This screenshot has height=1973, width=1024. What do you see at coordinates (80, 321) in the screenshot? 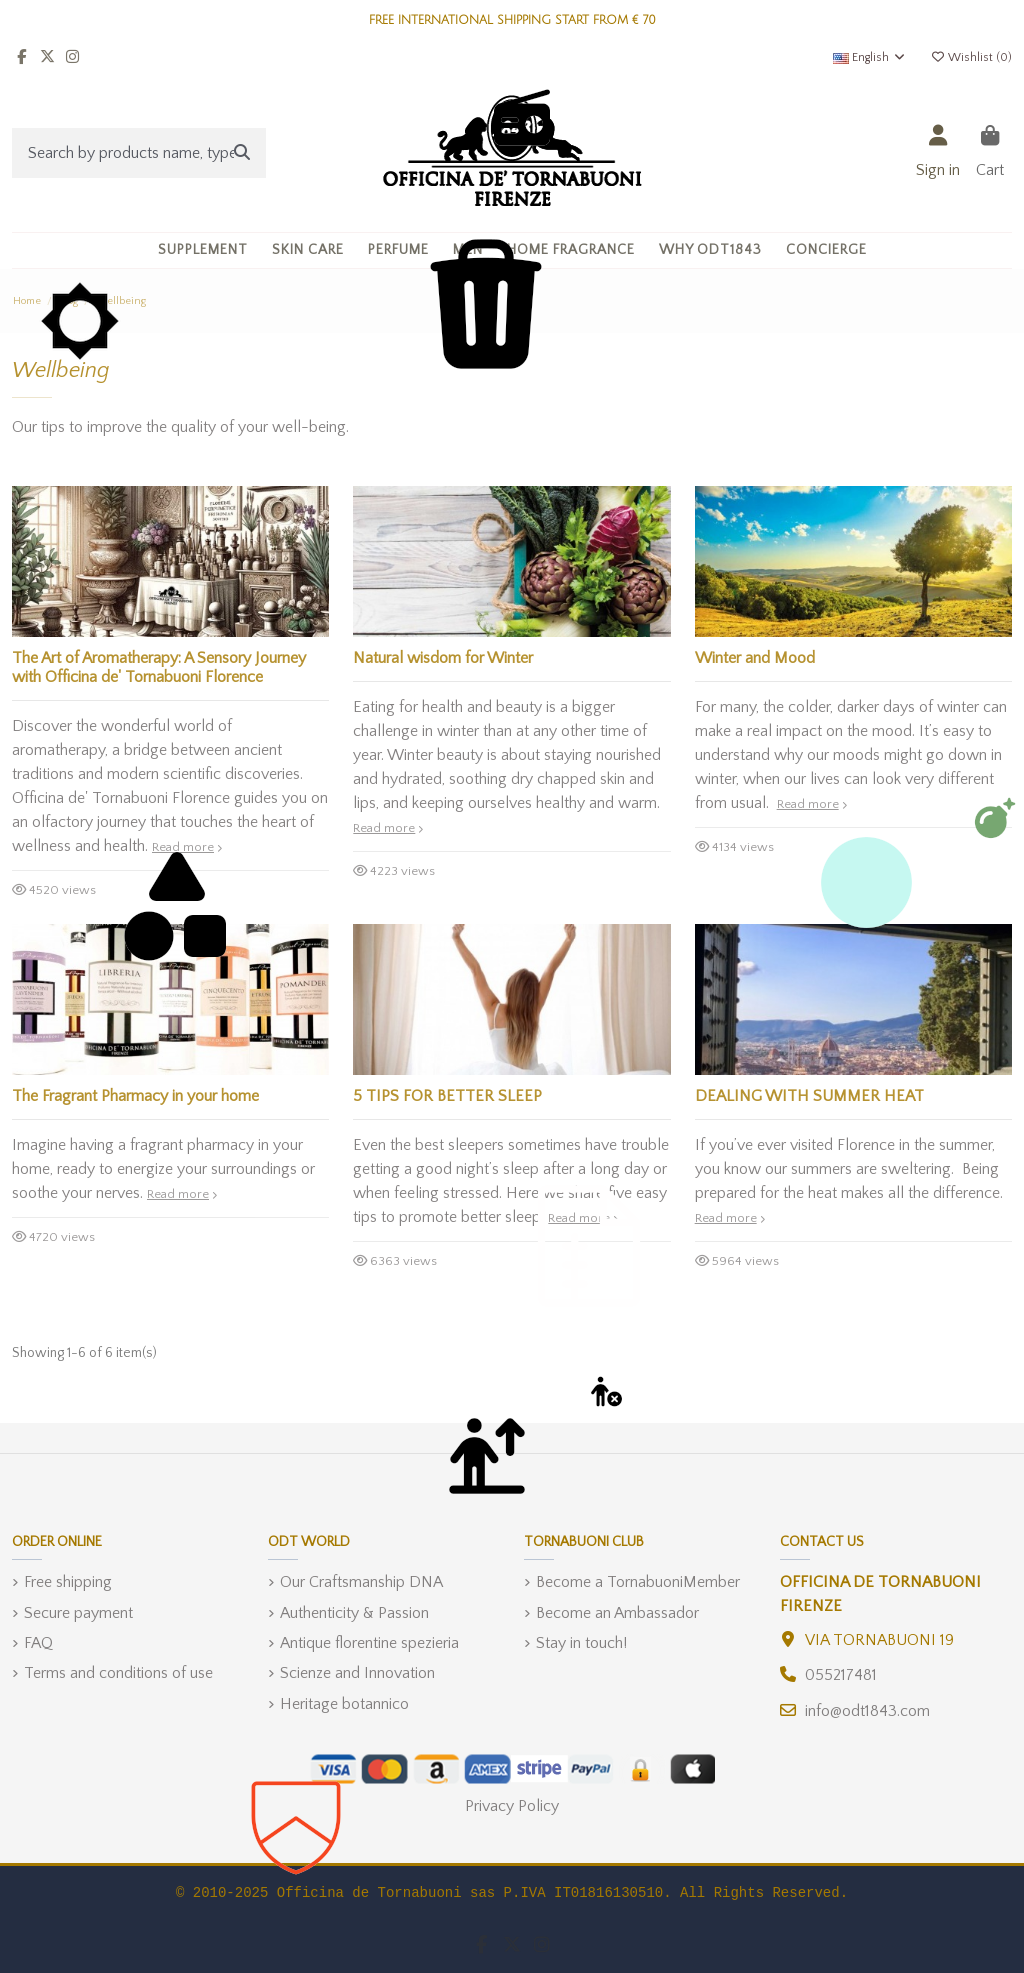
I see `adjust screen brightness to a lower setting` at bounding box center [80, 321].